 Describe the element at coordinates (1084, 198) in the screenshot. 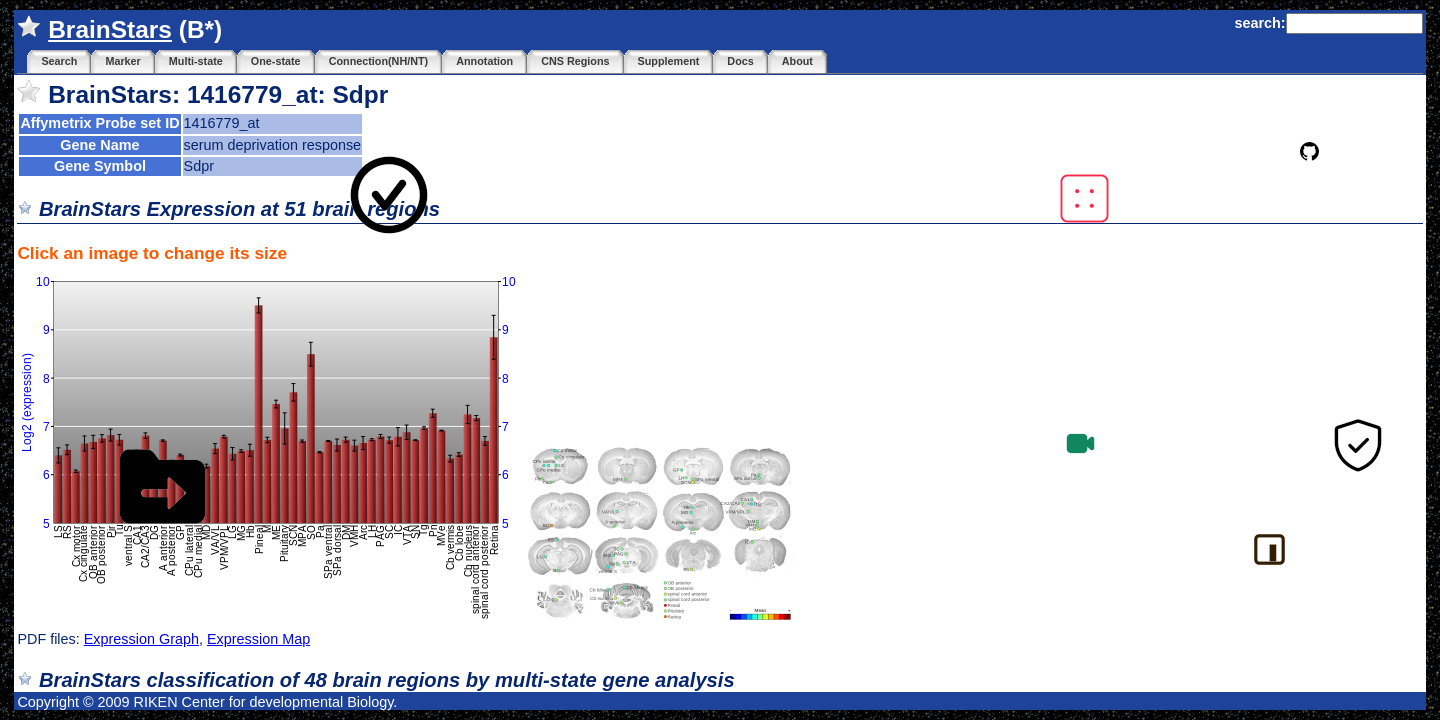

I see `randomize or shuffle content` at that location.